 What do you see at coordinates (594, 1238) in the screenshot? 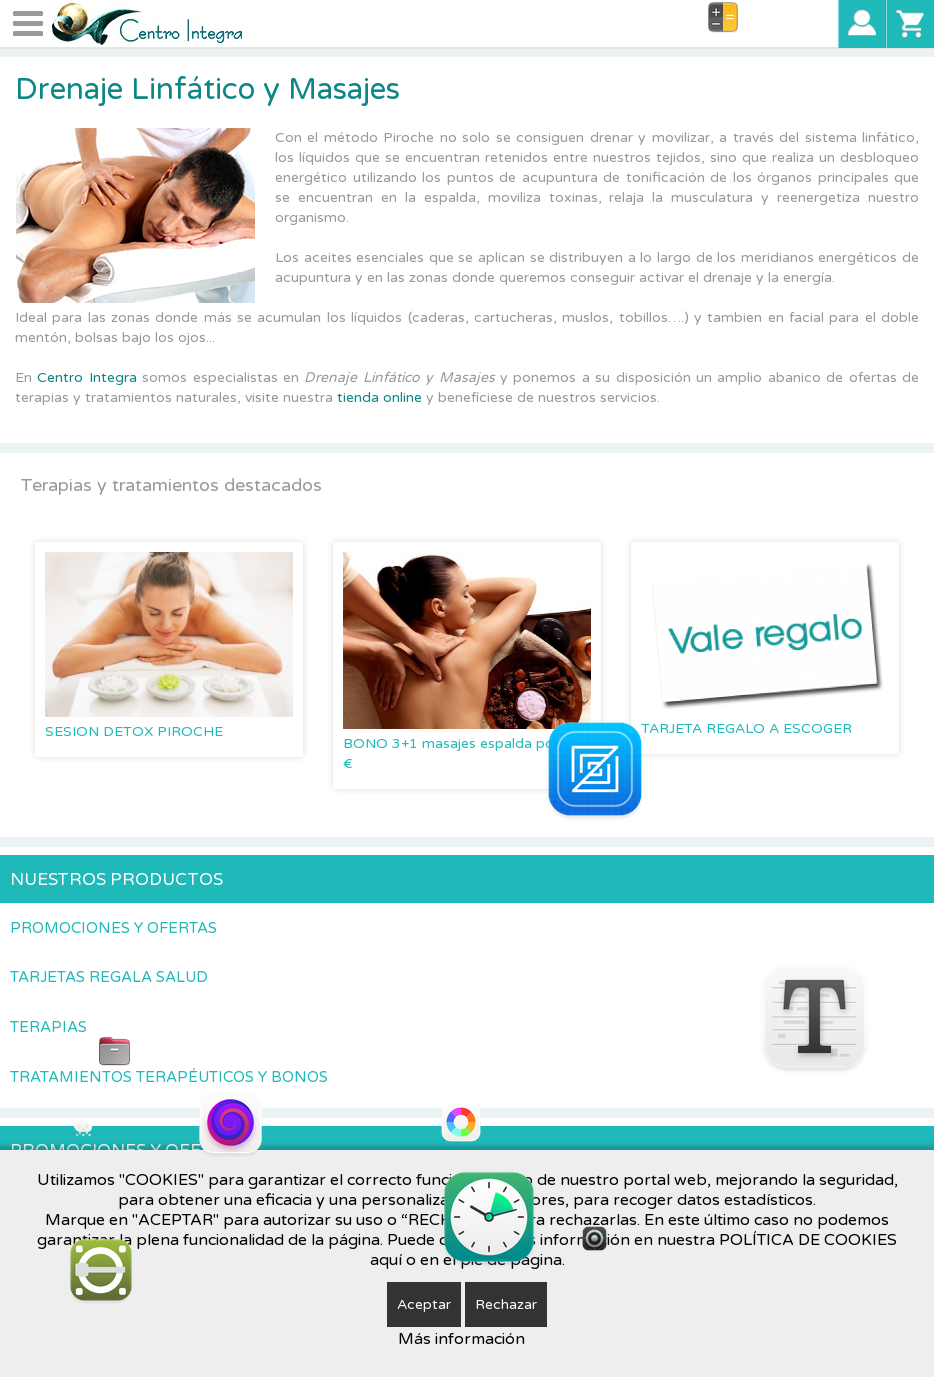
I see `open security and privacy settings` at bounding box center [594, 1238].